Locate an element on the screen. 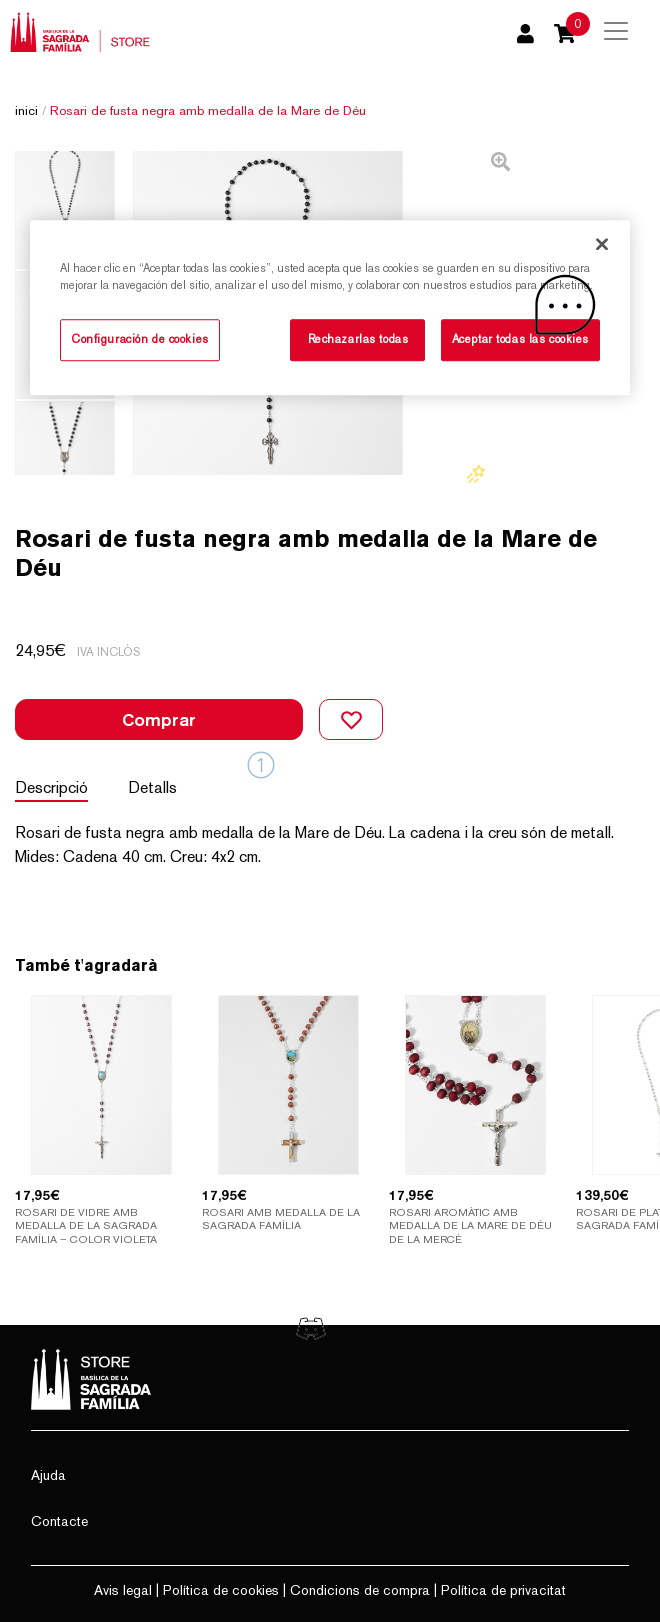 The height and width of the screenshot is (1622, 660). open Discord is located at coordinates (311, 1328).